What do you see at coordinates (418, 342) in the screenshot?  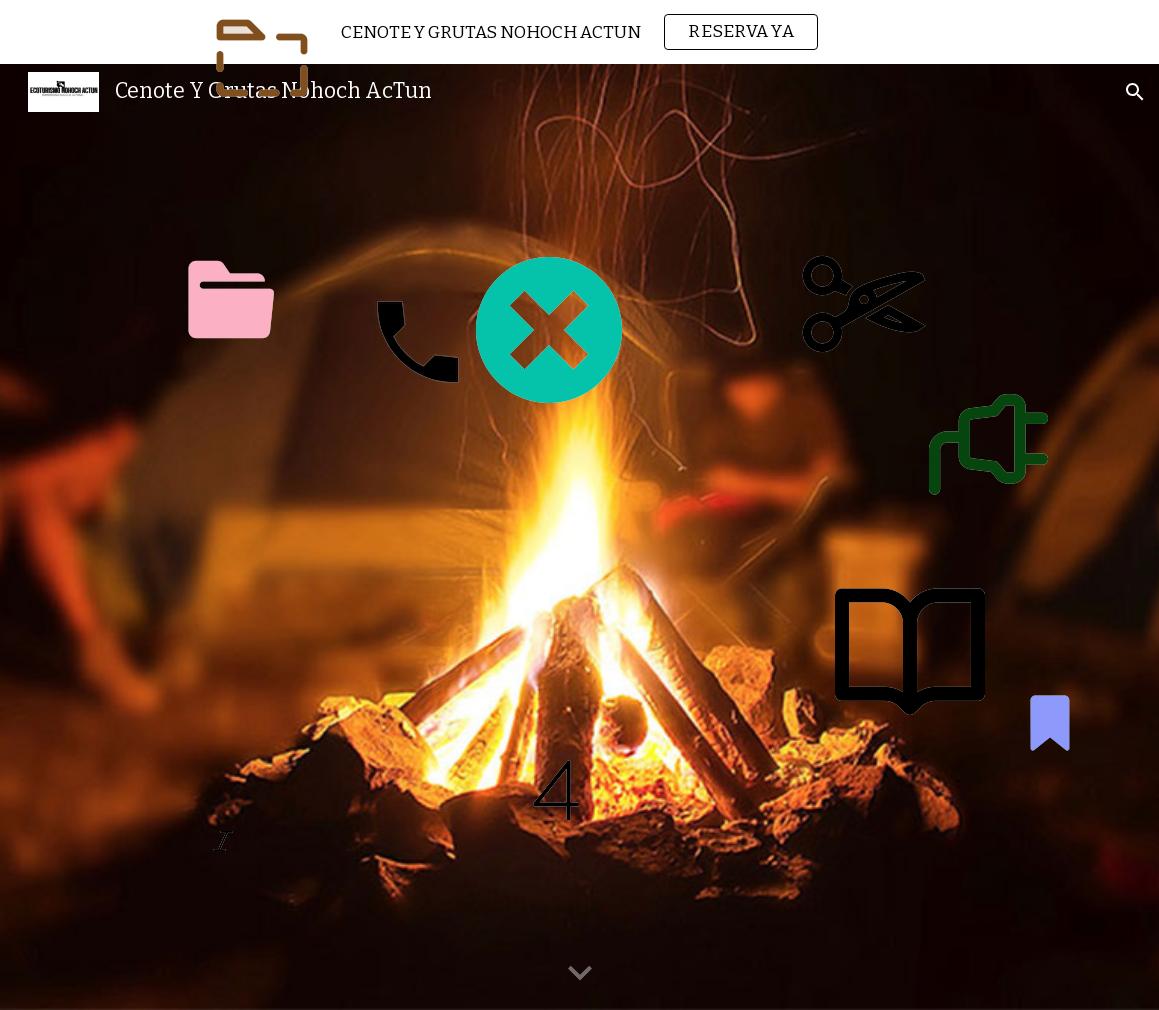 I see `make a phone call` at bounding box center [418, 342].